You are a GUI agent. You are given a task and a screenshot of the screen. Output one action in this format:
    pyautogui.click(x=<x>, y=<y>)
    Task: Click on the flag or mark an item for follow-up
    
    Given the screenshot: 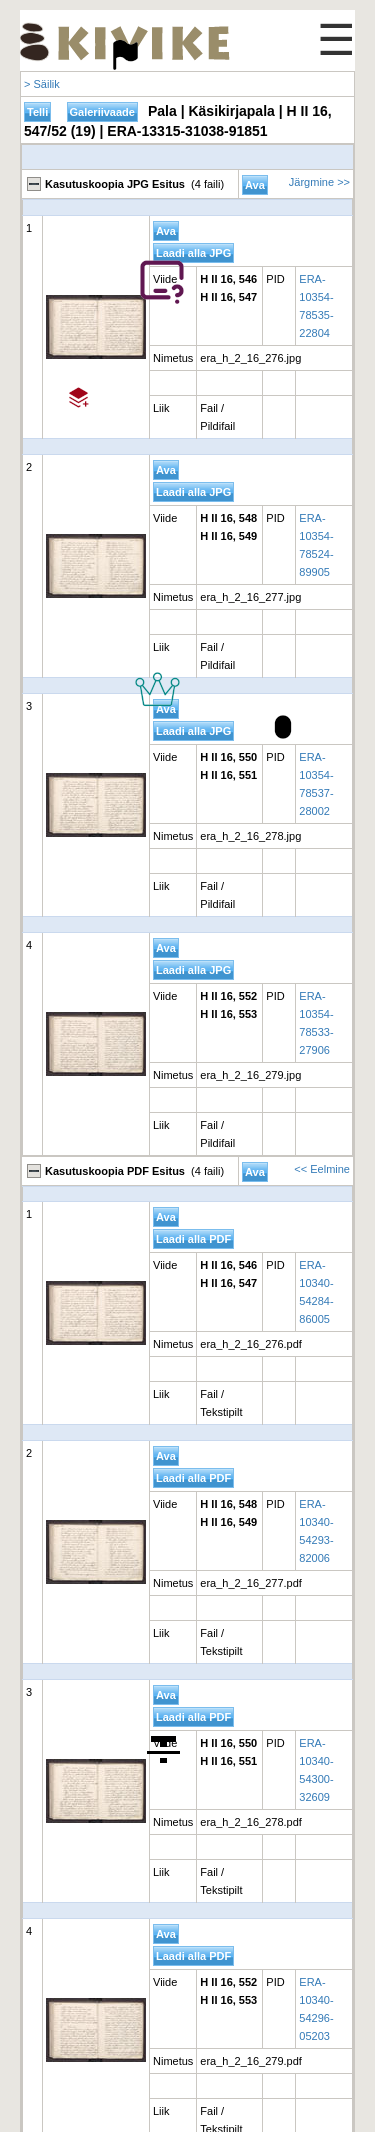 What is the action you would take?
    pyautogui.click(x=125, y=54)
    